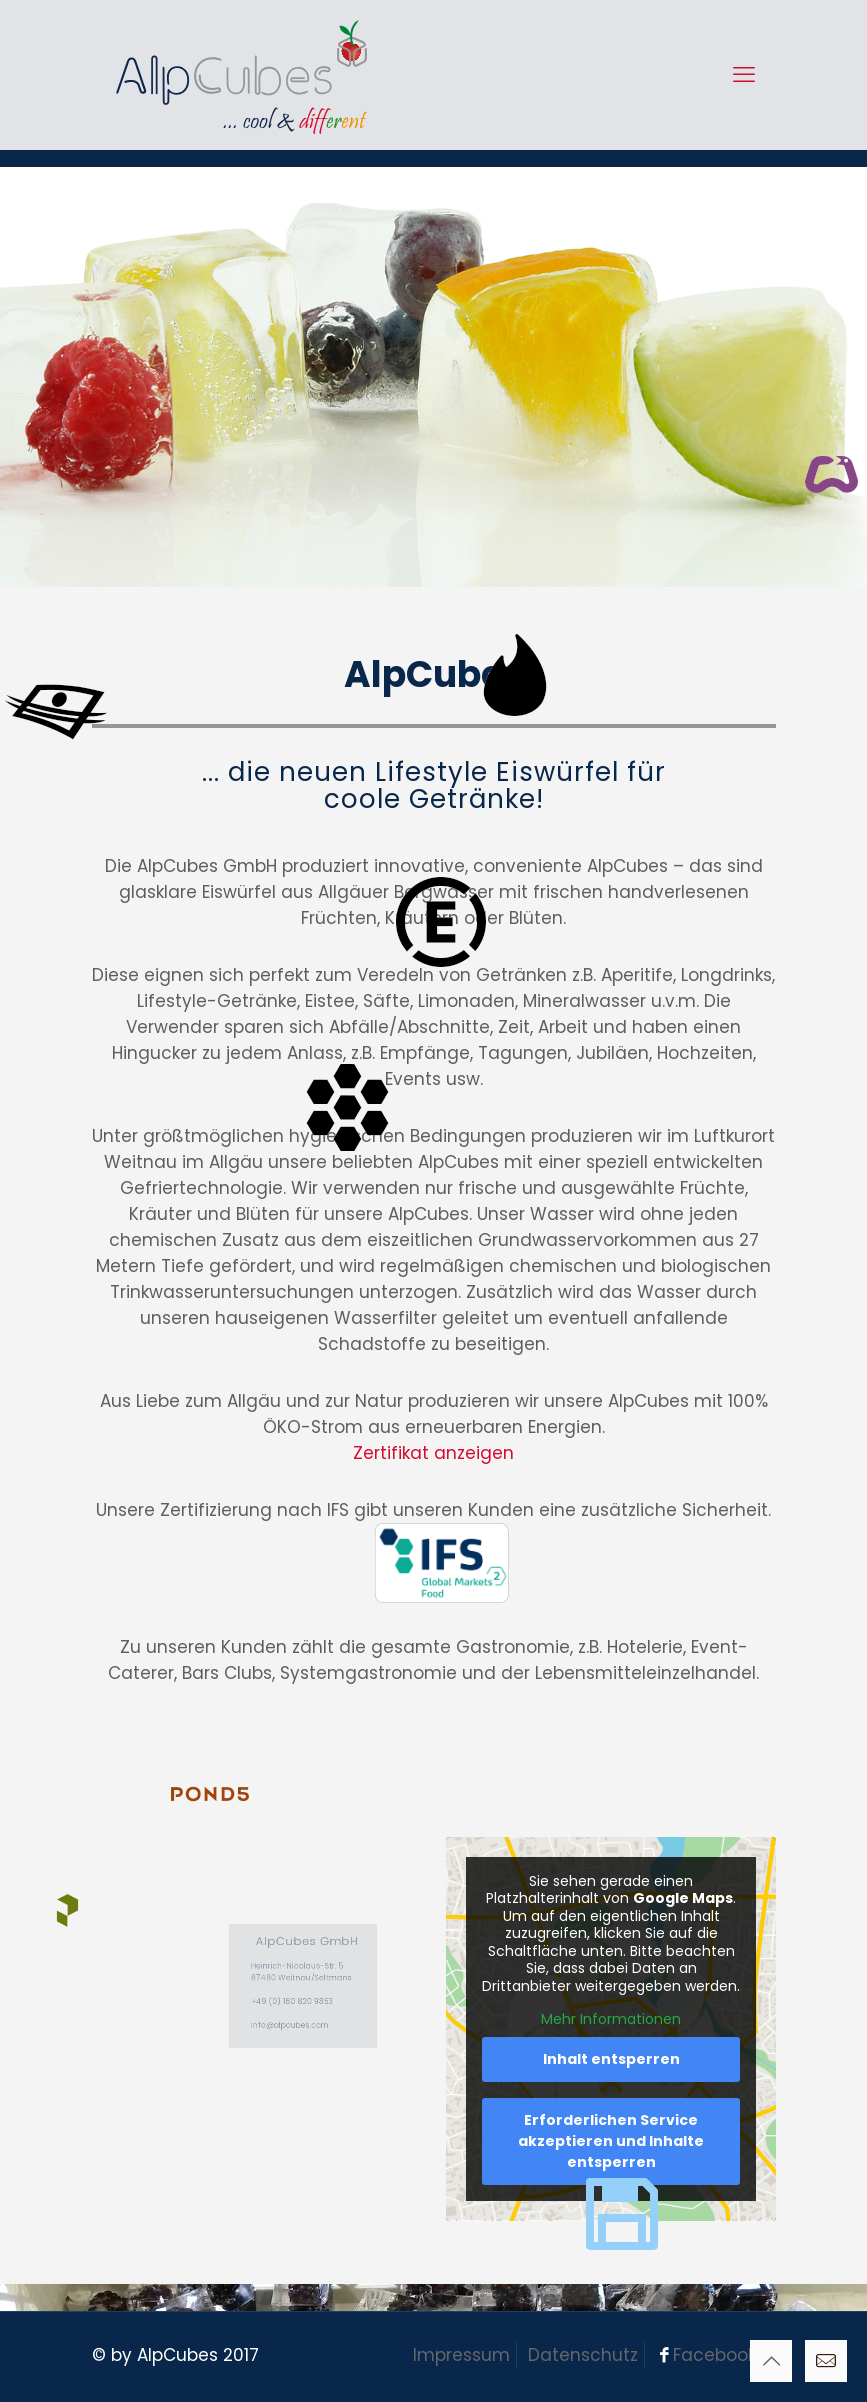 The image size is (867, 2402). I want to click on prefect logo - a data workflow orchestration platform, so click(67, 1910).